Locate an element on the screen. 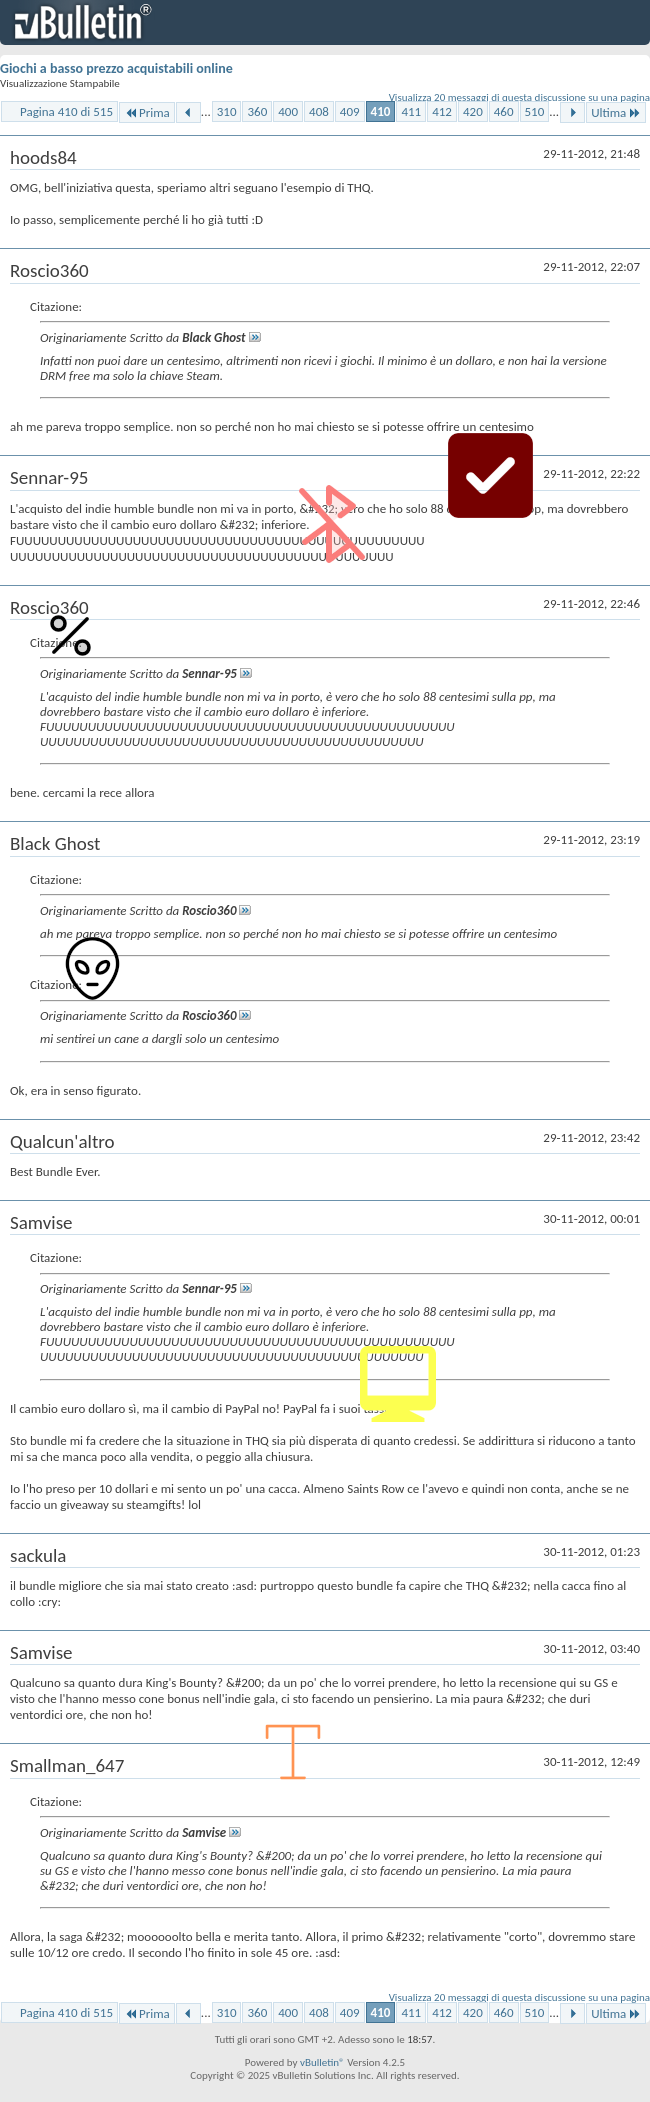  format text or access text styling options is located at coordinates (293, 1752).